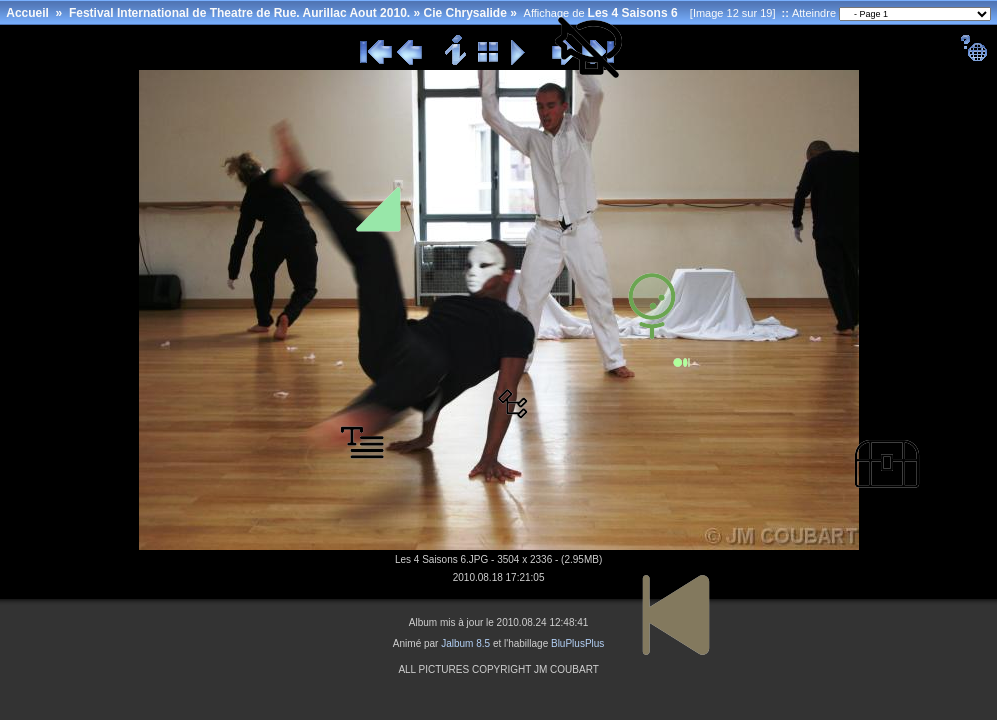 The width and height of the screenshot is (997, 720). What do you see at coordinates (361, 442) in the screenshot?
I see `read article from The New York Times` at bounding box center [361, 442].